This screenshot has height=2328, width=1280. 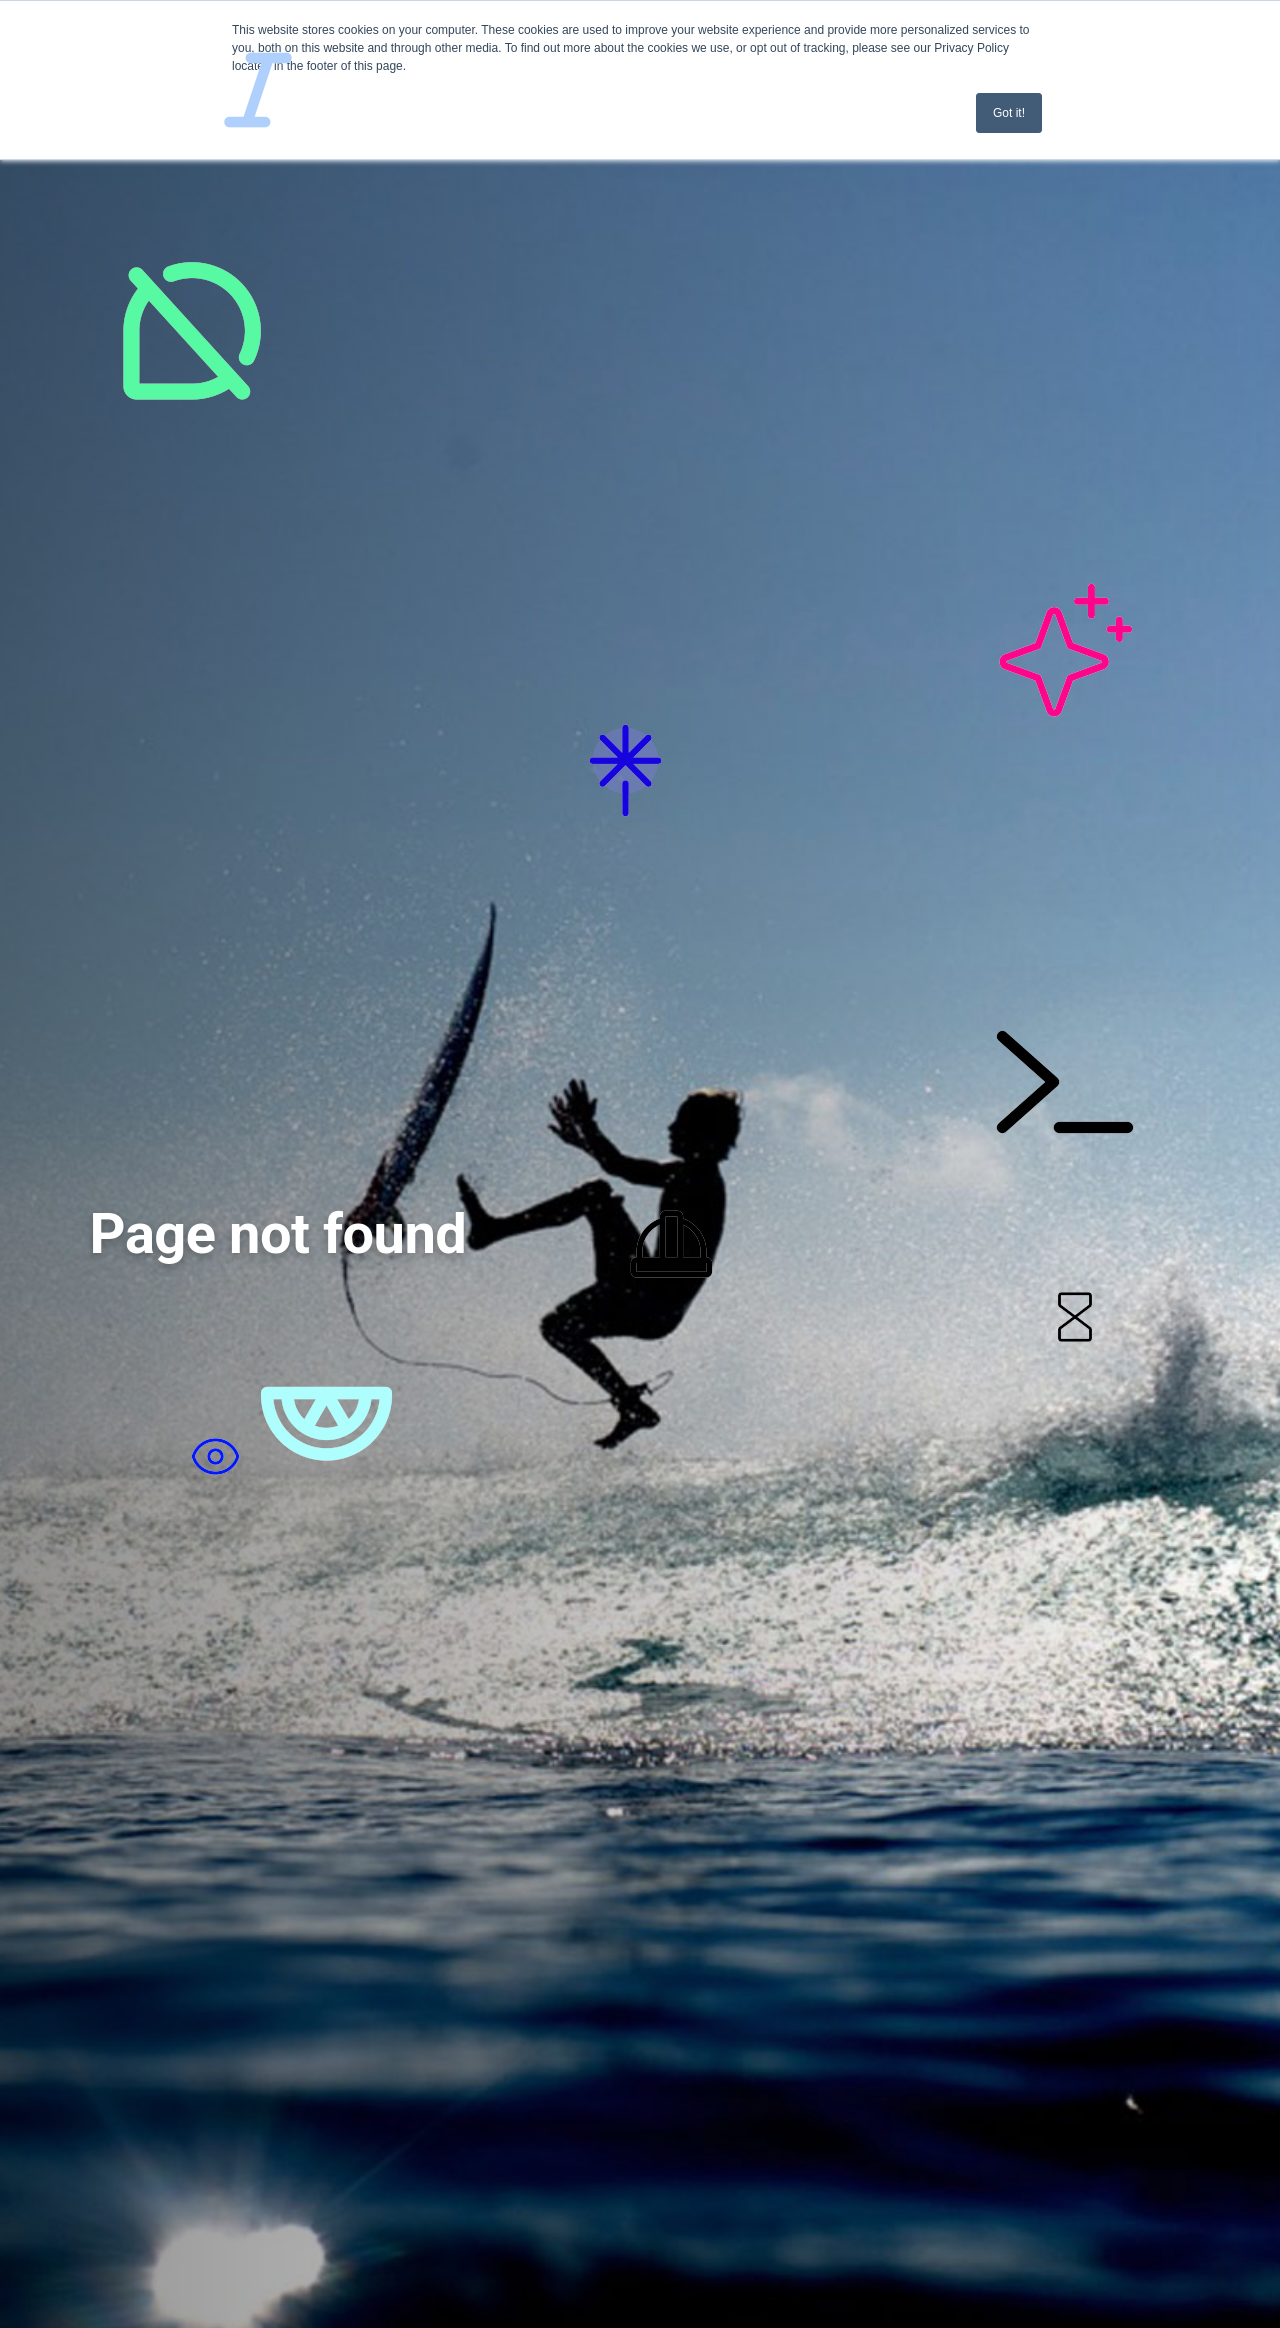 What do you see at coordinates (326, 1413) in the screenshot?
I see `indicates citrus or fruit-related content` at bounding box center [326, 1413].